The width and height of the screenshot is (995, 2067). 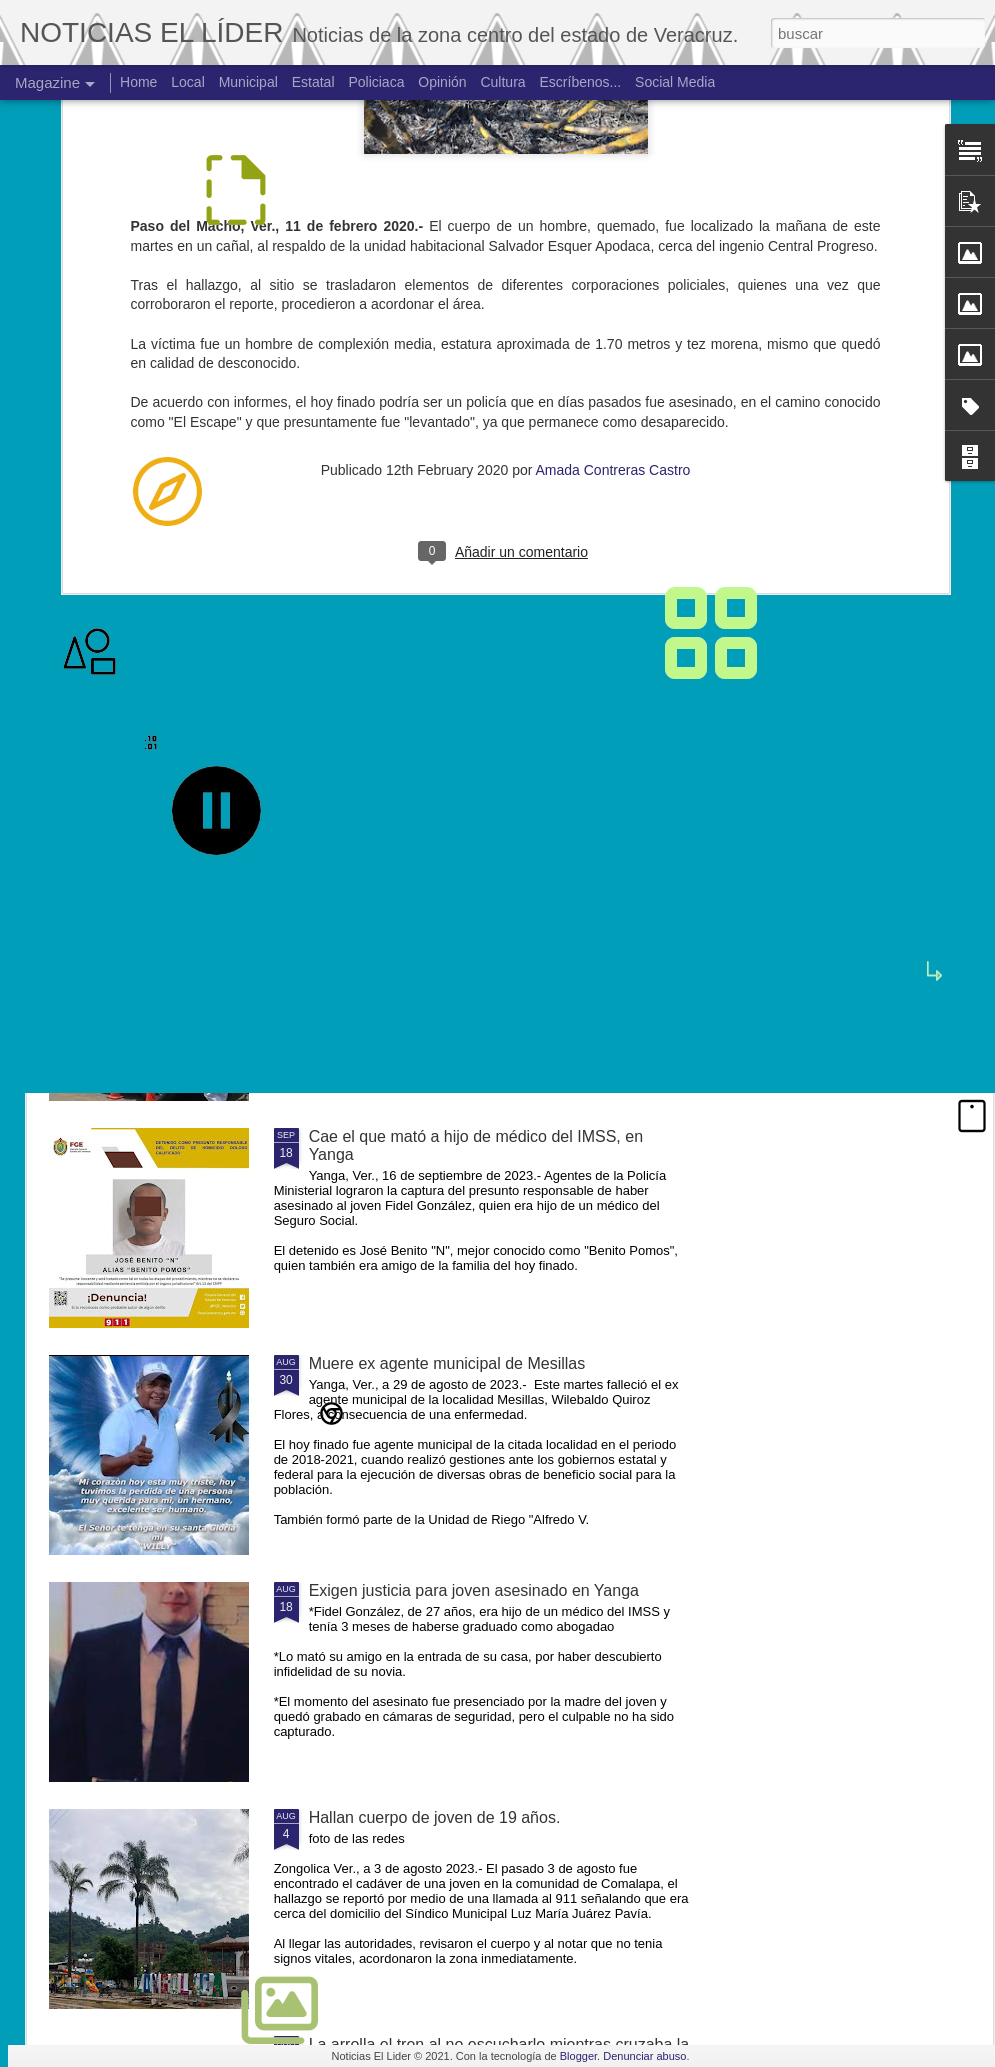 I want to click on a draft or unsaved file, so click(x=236, y=190).